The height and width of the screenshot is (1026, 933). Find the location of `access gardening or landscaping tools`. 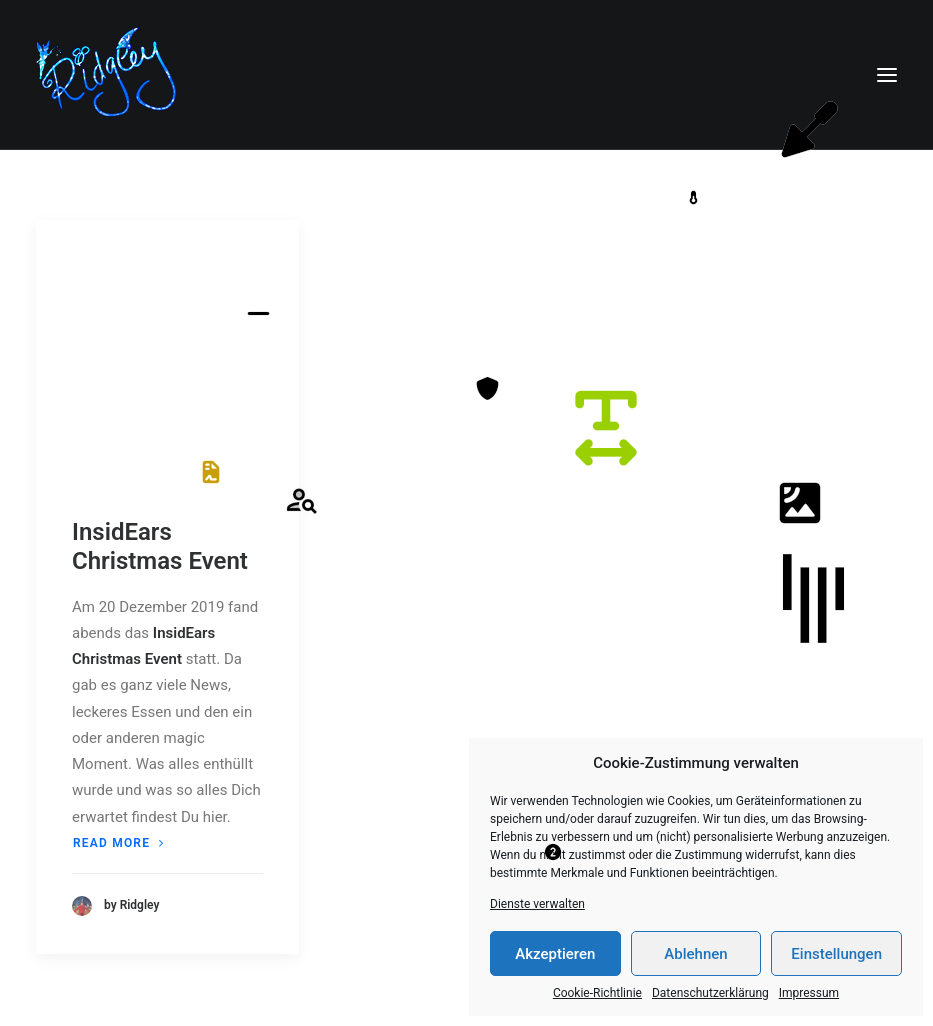

access gardening or landscaping tools is located at coordinates (808, 131).